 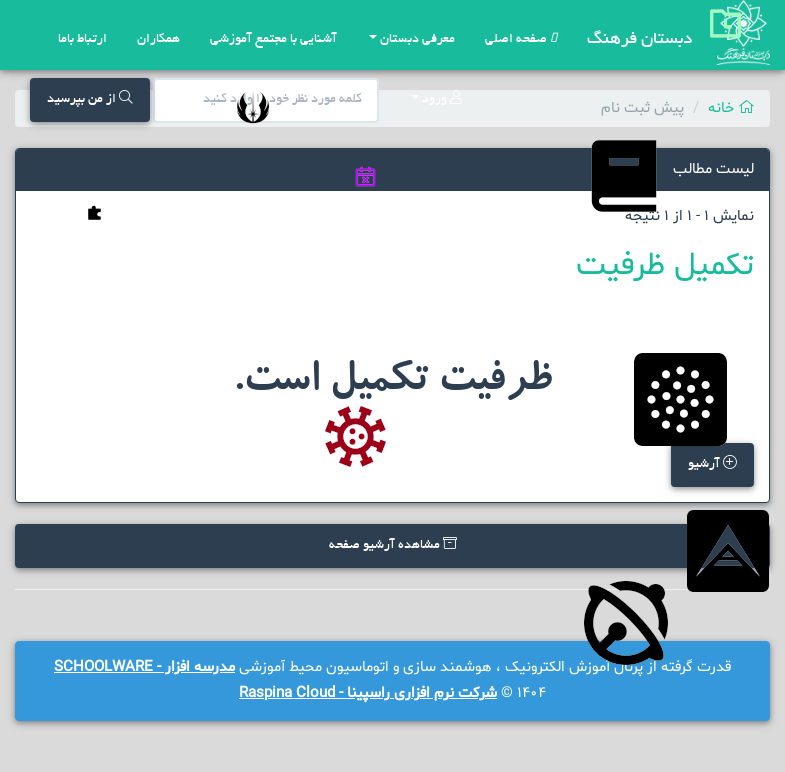 What do you see at coordinates (728, 551) in the screenshot?
I see `ark ecosystem logo` at bounding box center [728, 551].